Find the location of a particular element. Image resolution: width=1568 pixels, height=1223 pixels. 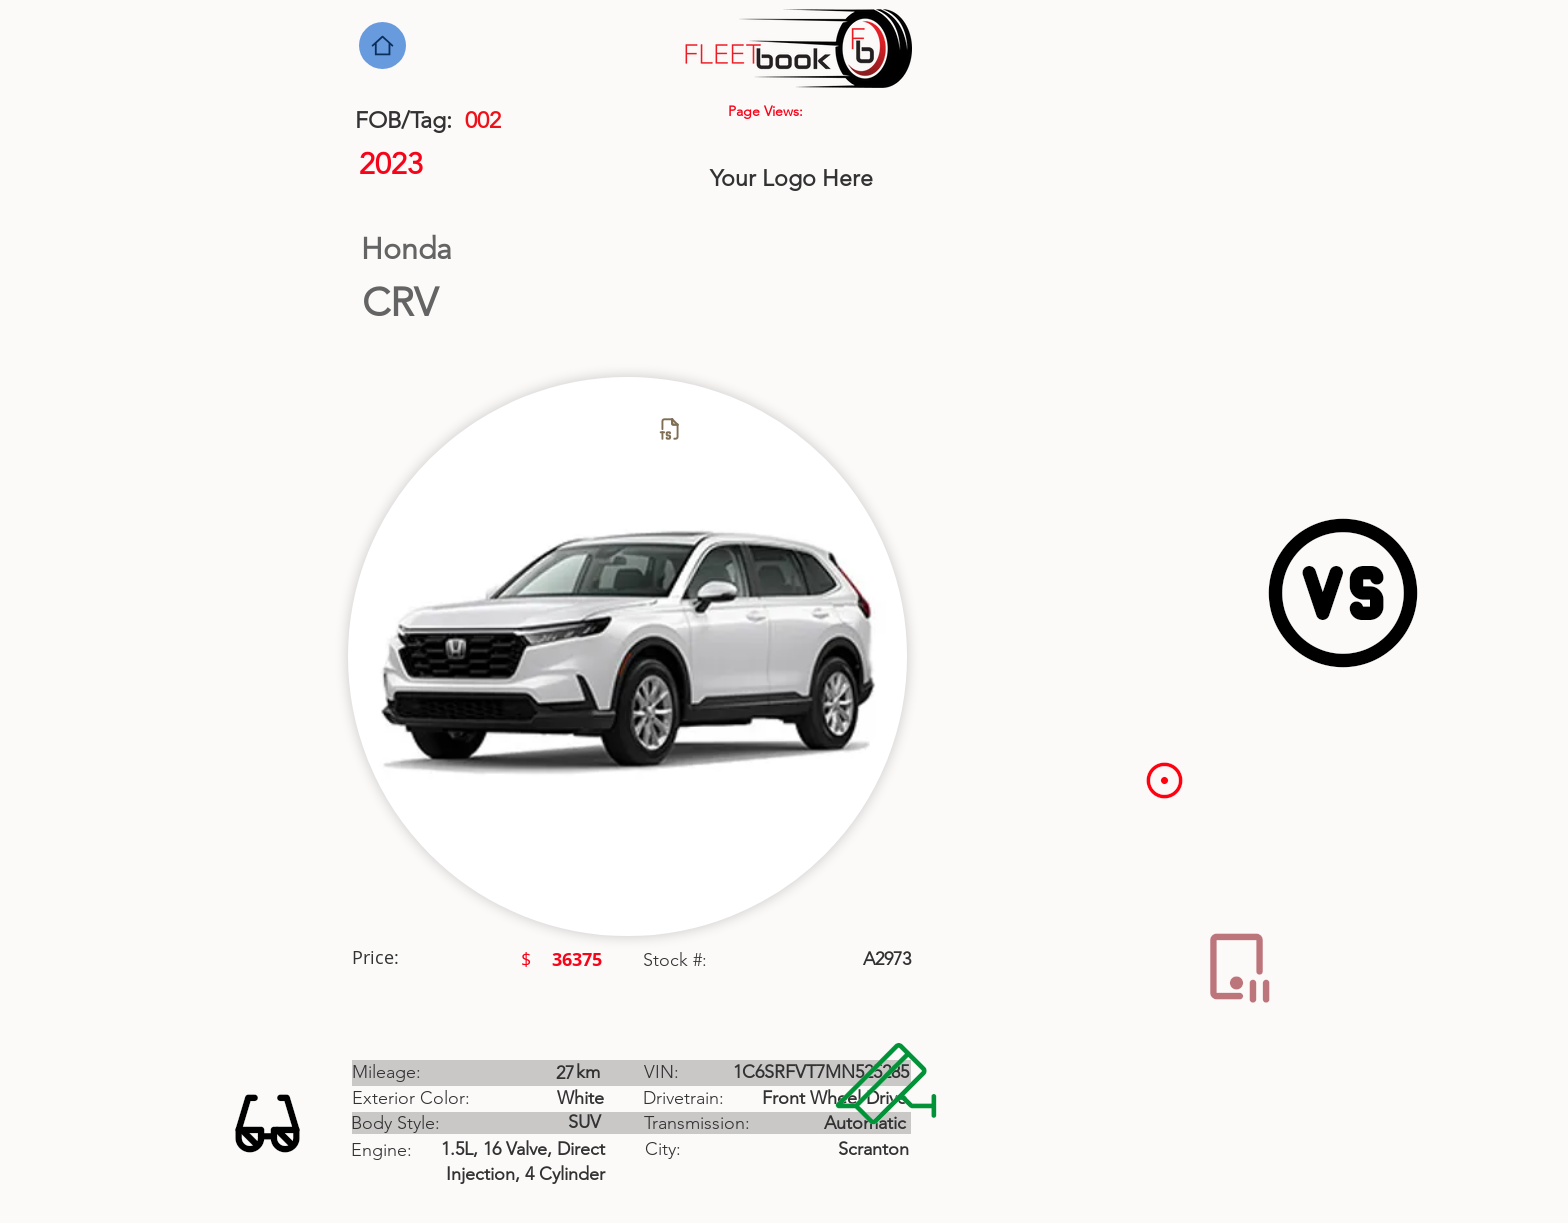

access security camera settings is located at coordinates (886, 1090).